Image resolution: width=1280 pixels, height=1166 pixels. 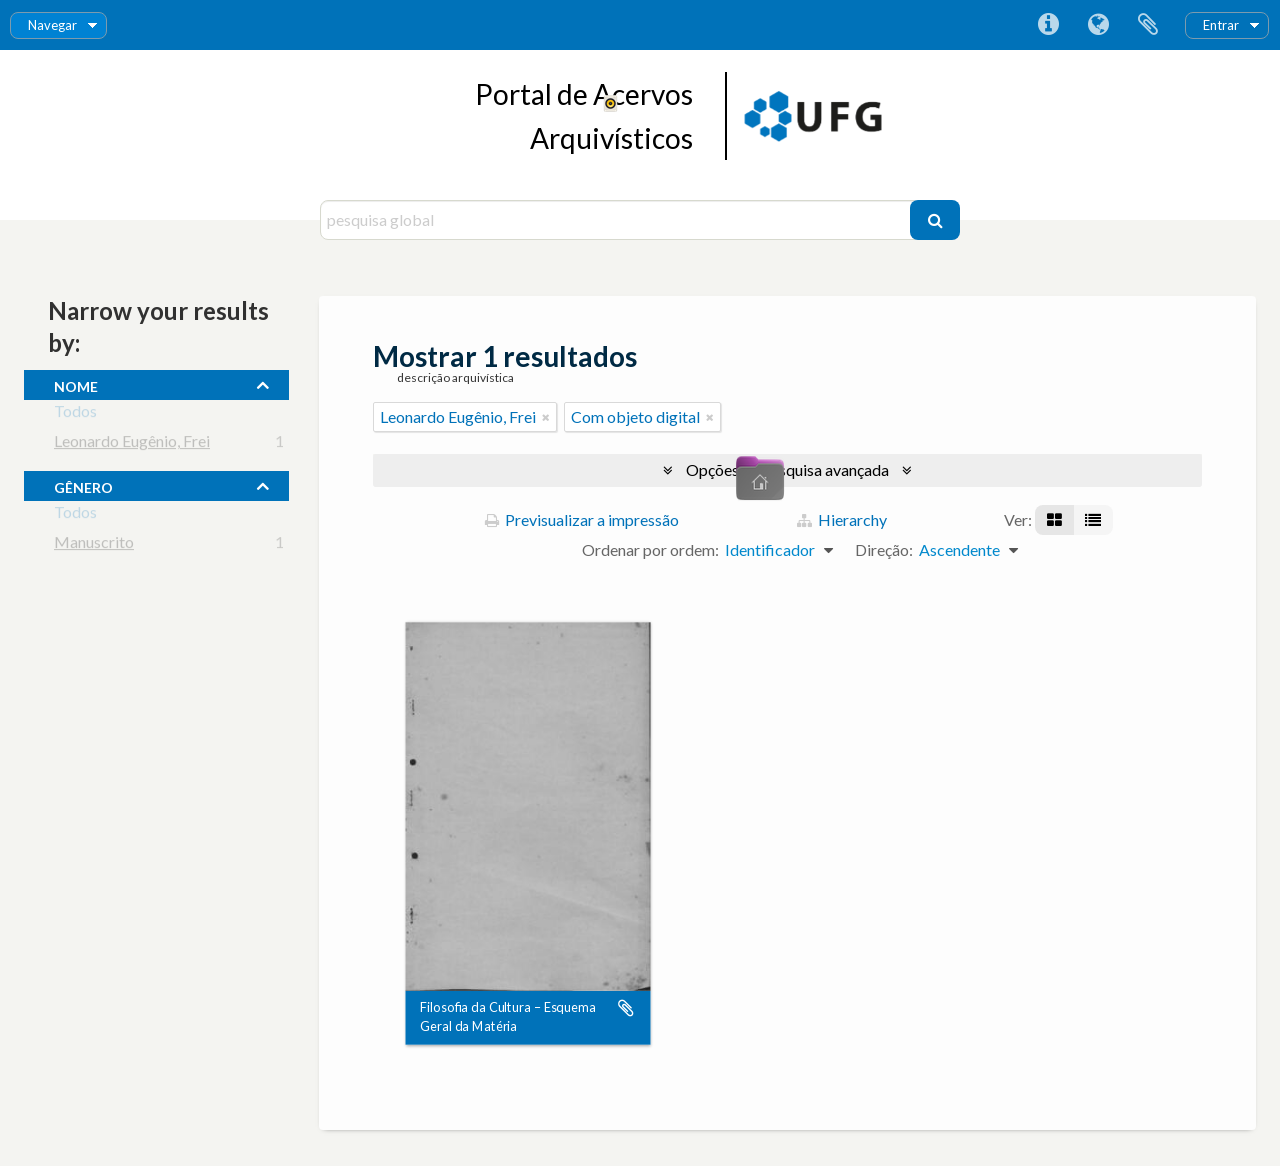 I want to click on access your home folder, so click(x=760, y=478).